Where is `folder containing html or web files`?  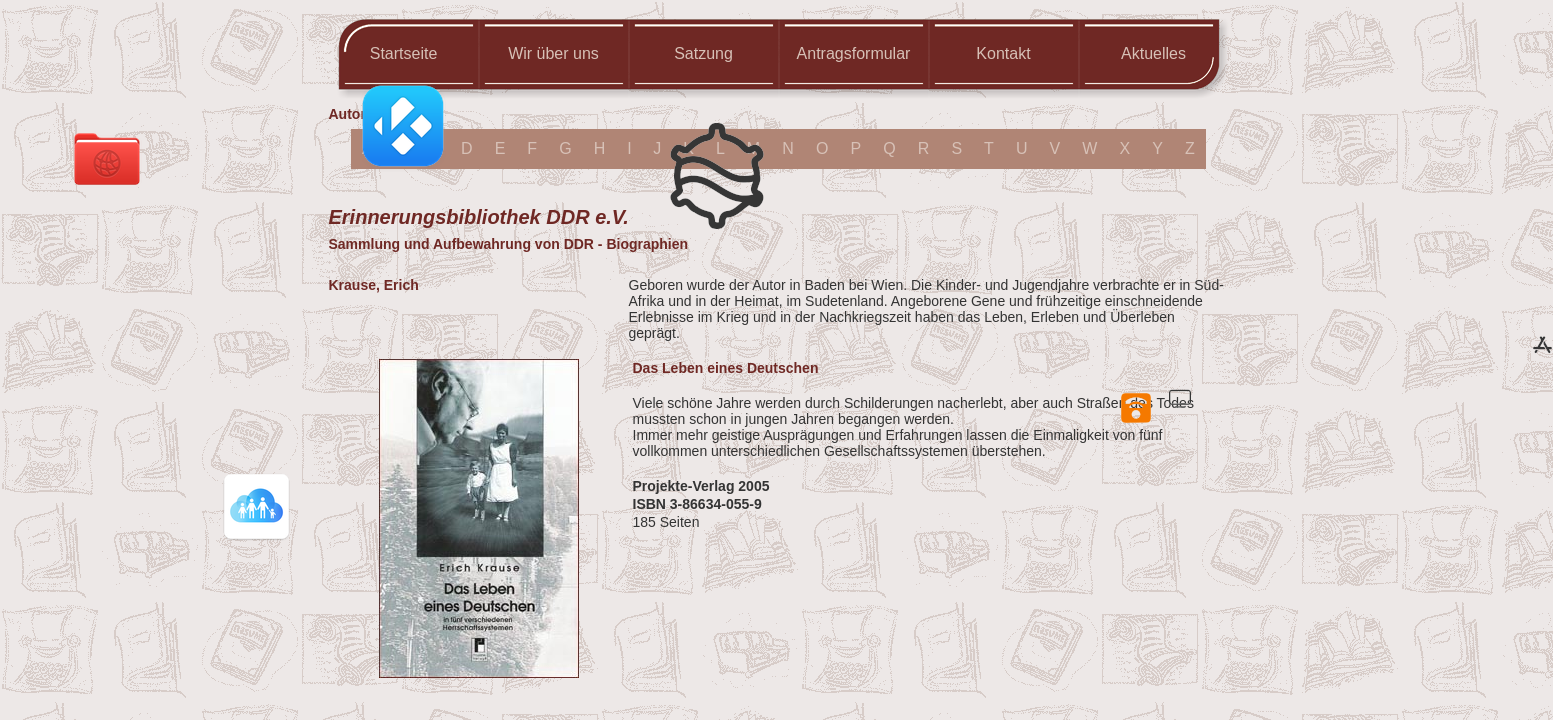 folder containing html or web files is located at coordinates (107, 159).